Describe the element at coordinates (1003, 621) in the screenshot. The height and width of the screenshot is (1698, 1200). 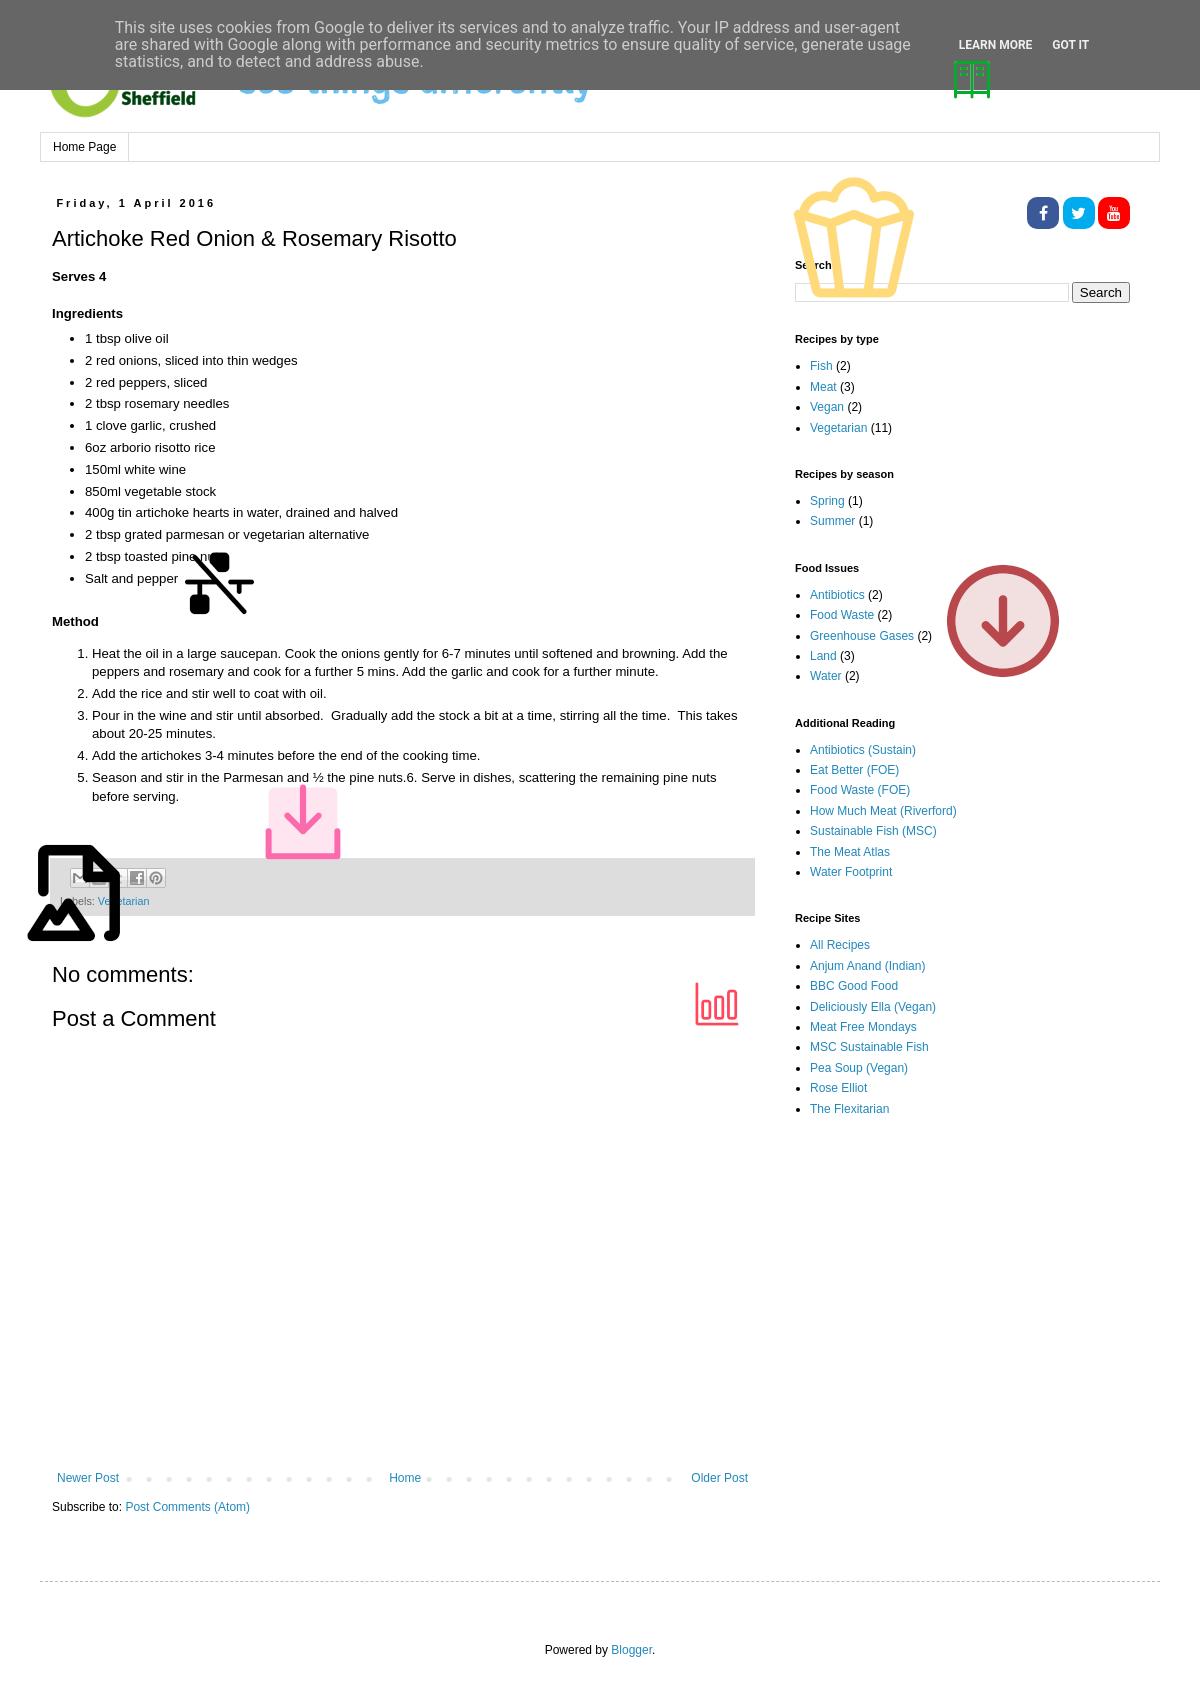
I see `download file or content` at that location.